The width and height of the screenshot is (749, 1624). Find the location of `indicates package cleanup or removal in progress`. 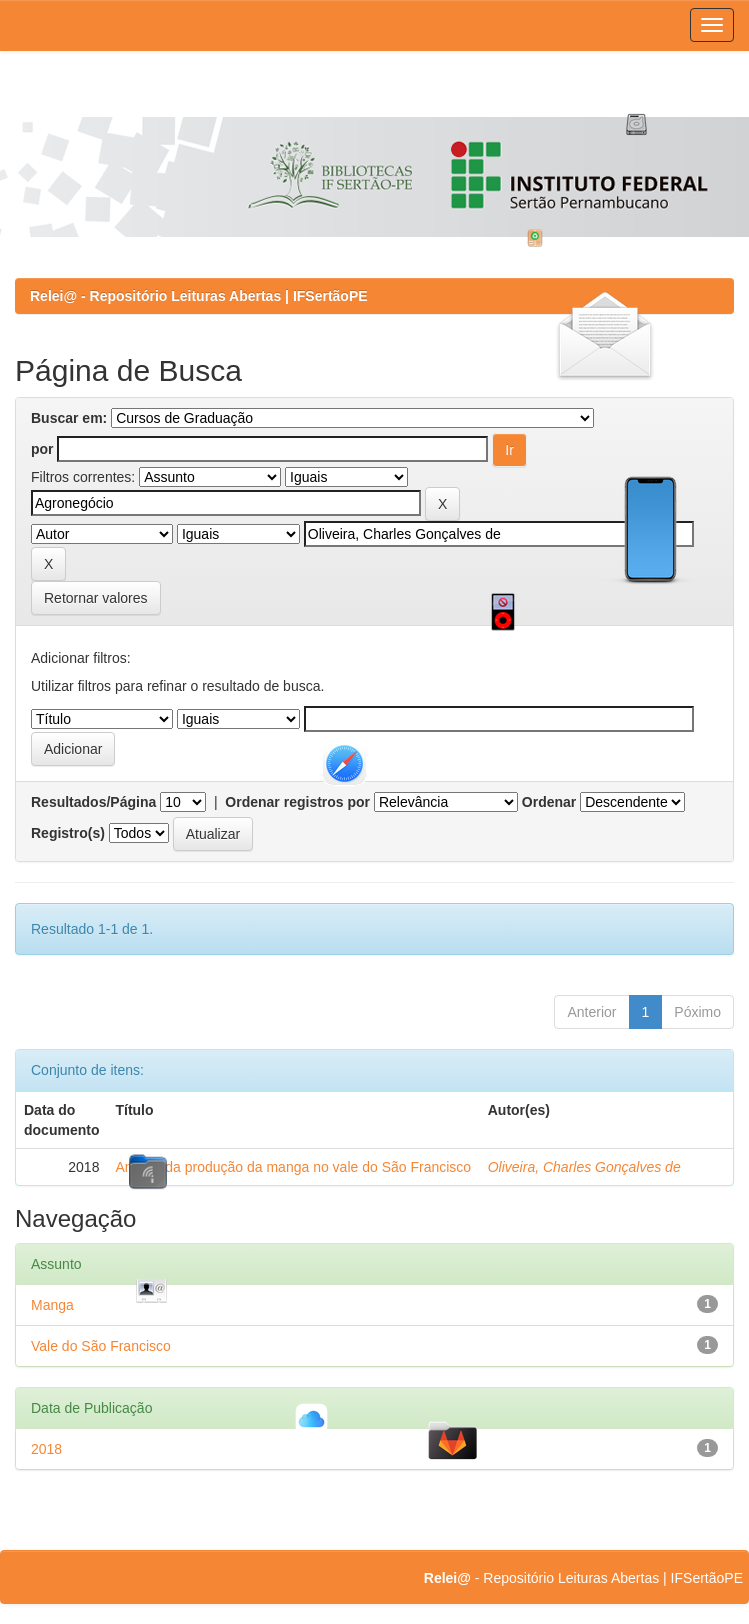

indicates package cleanup or removal in progress is located at coordinates (535, 238).